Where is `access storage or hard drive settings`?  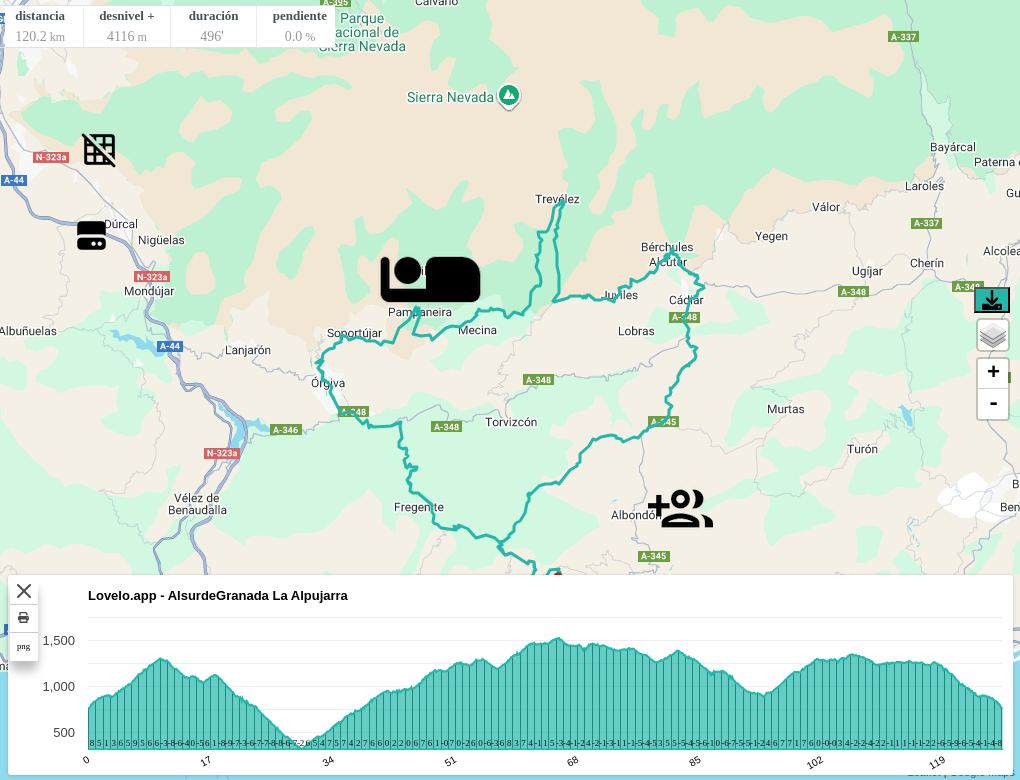
access storage or hard drive settings is located at coordinates (91, 235).